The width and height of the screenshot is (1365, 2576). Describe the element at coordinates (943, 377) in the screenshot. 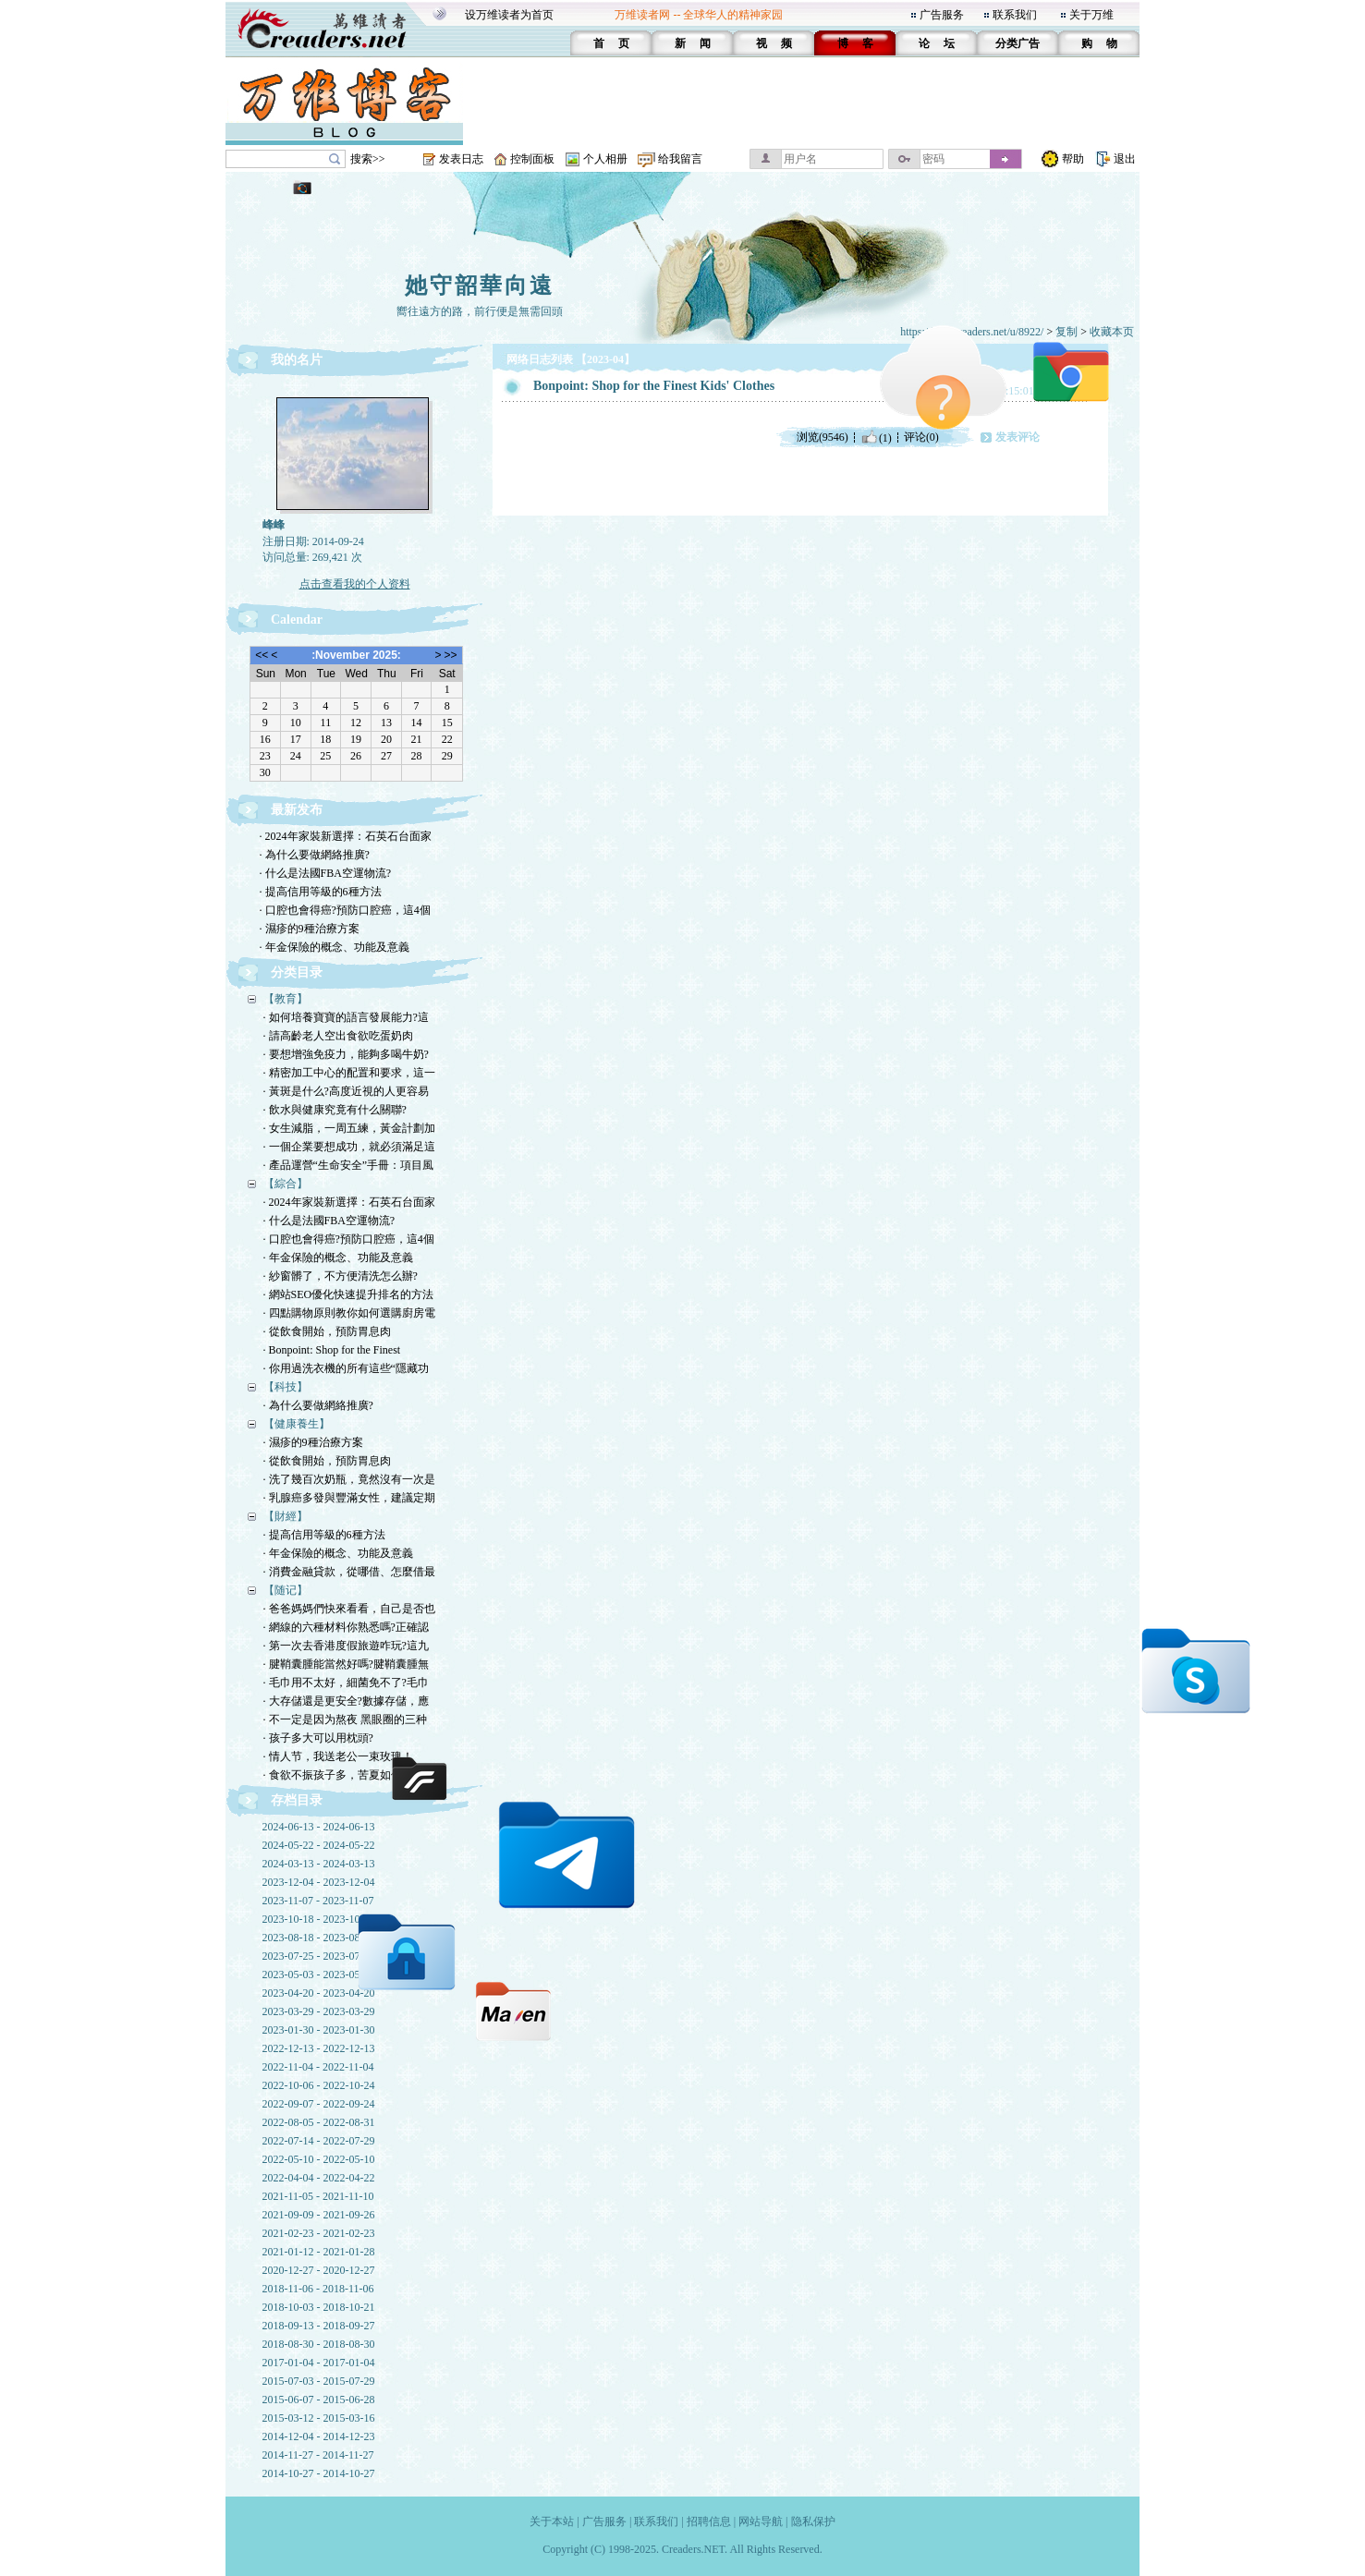

I see `weather data currently unavailable` at that location.